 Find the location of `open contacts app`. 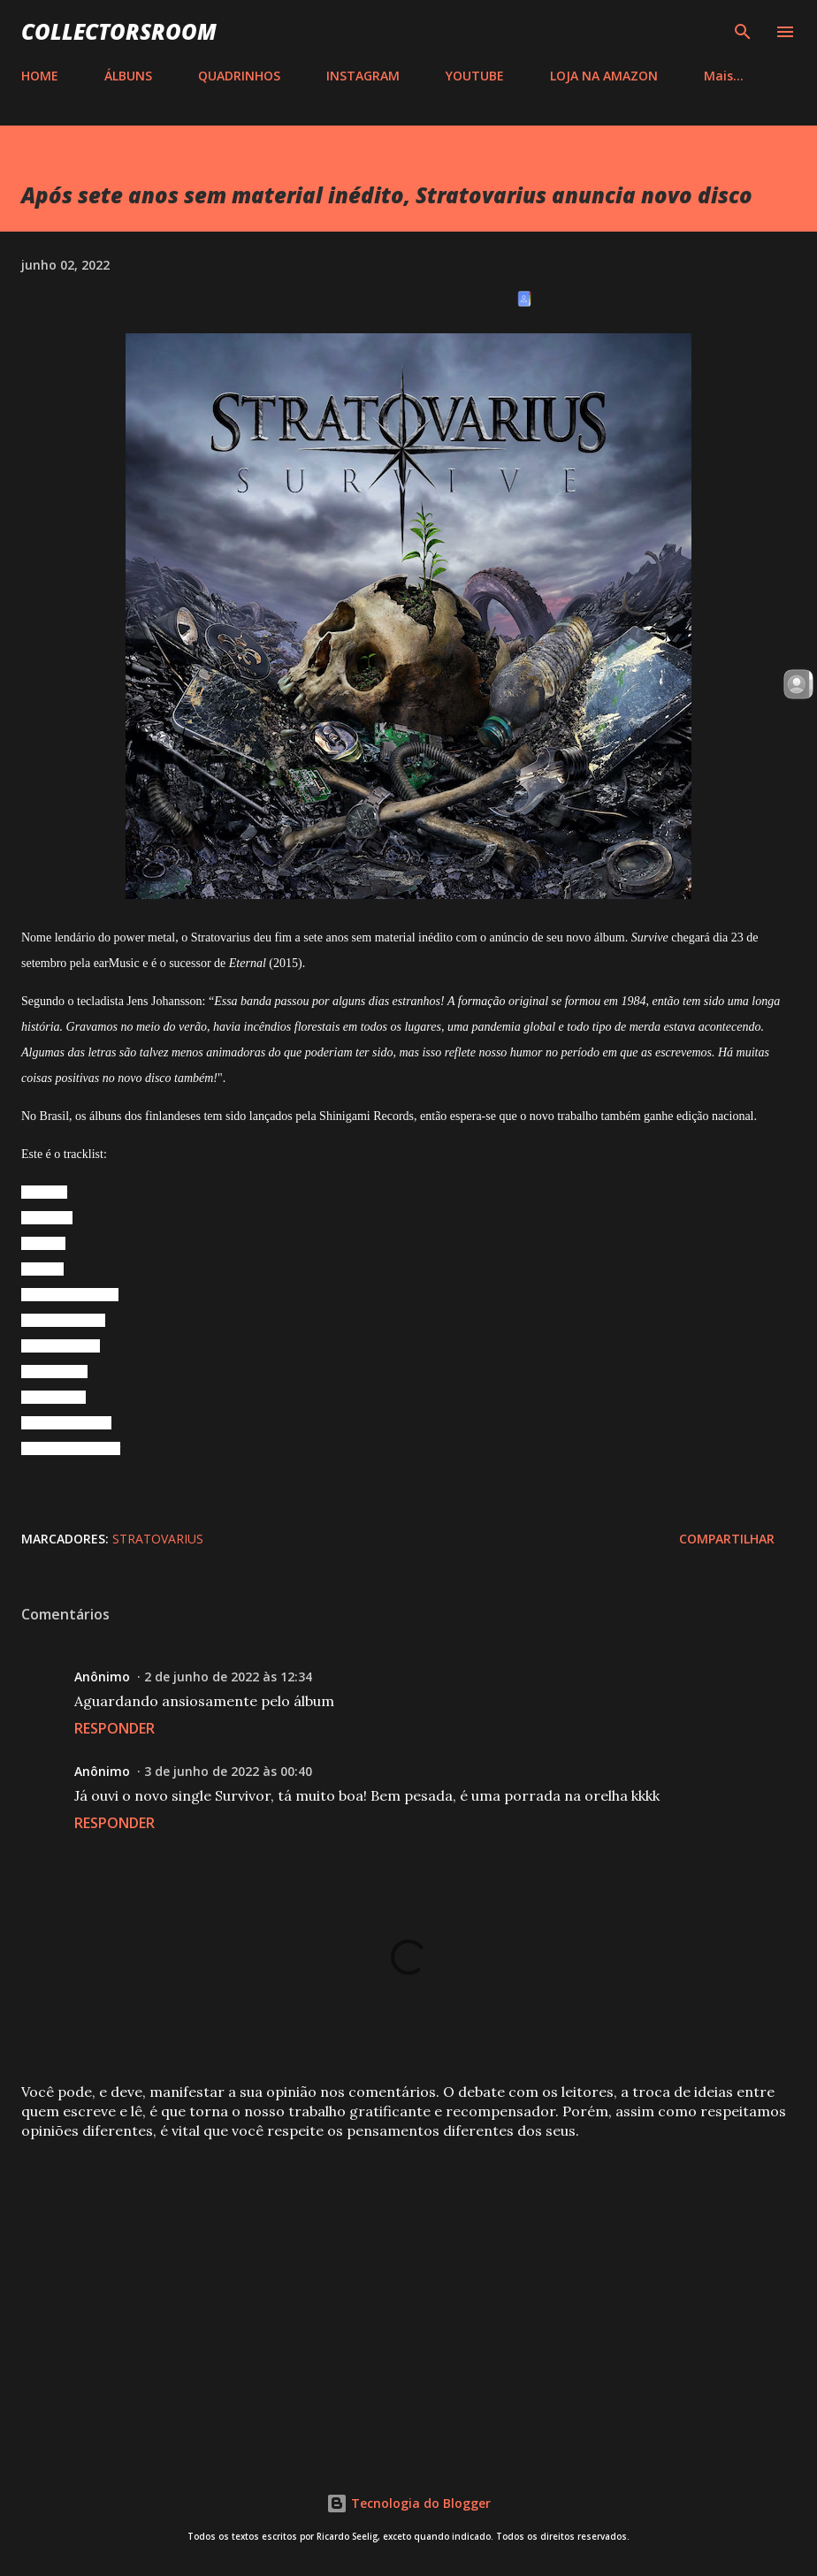

open contacts app is located at coordinates (798, 684).